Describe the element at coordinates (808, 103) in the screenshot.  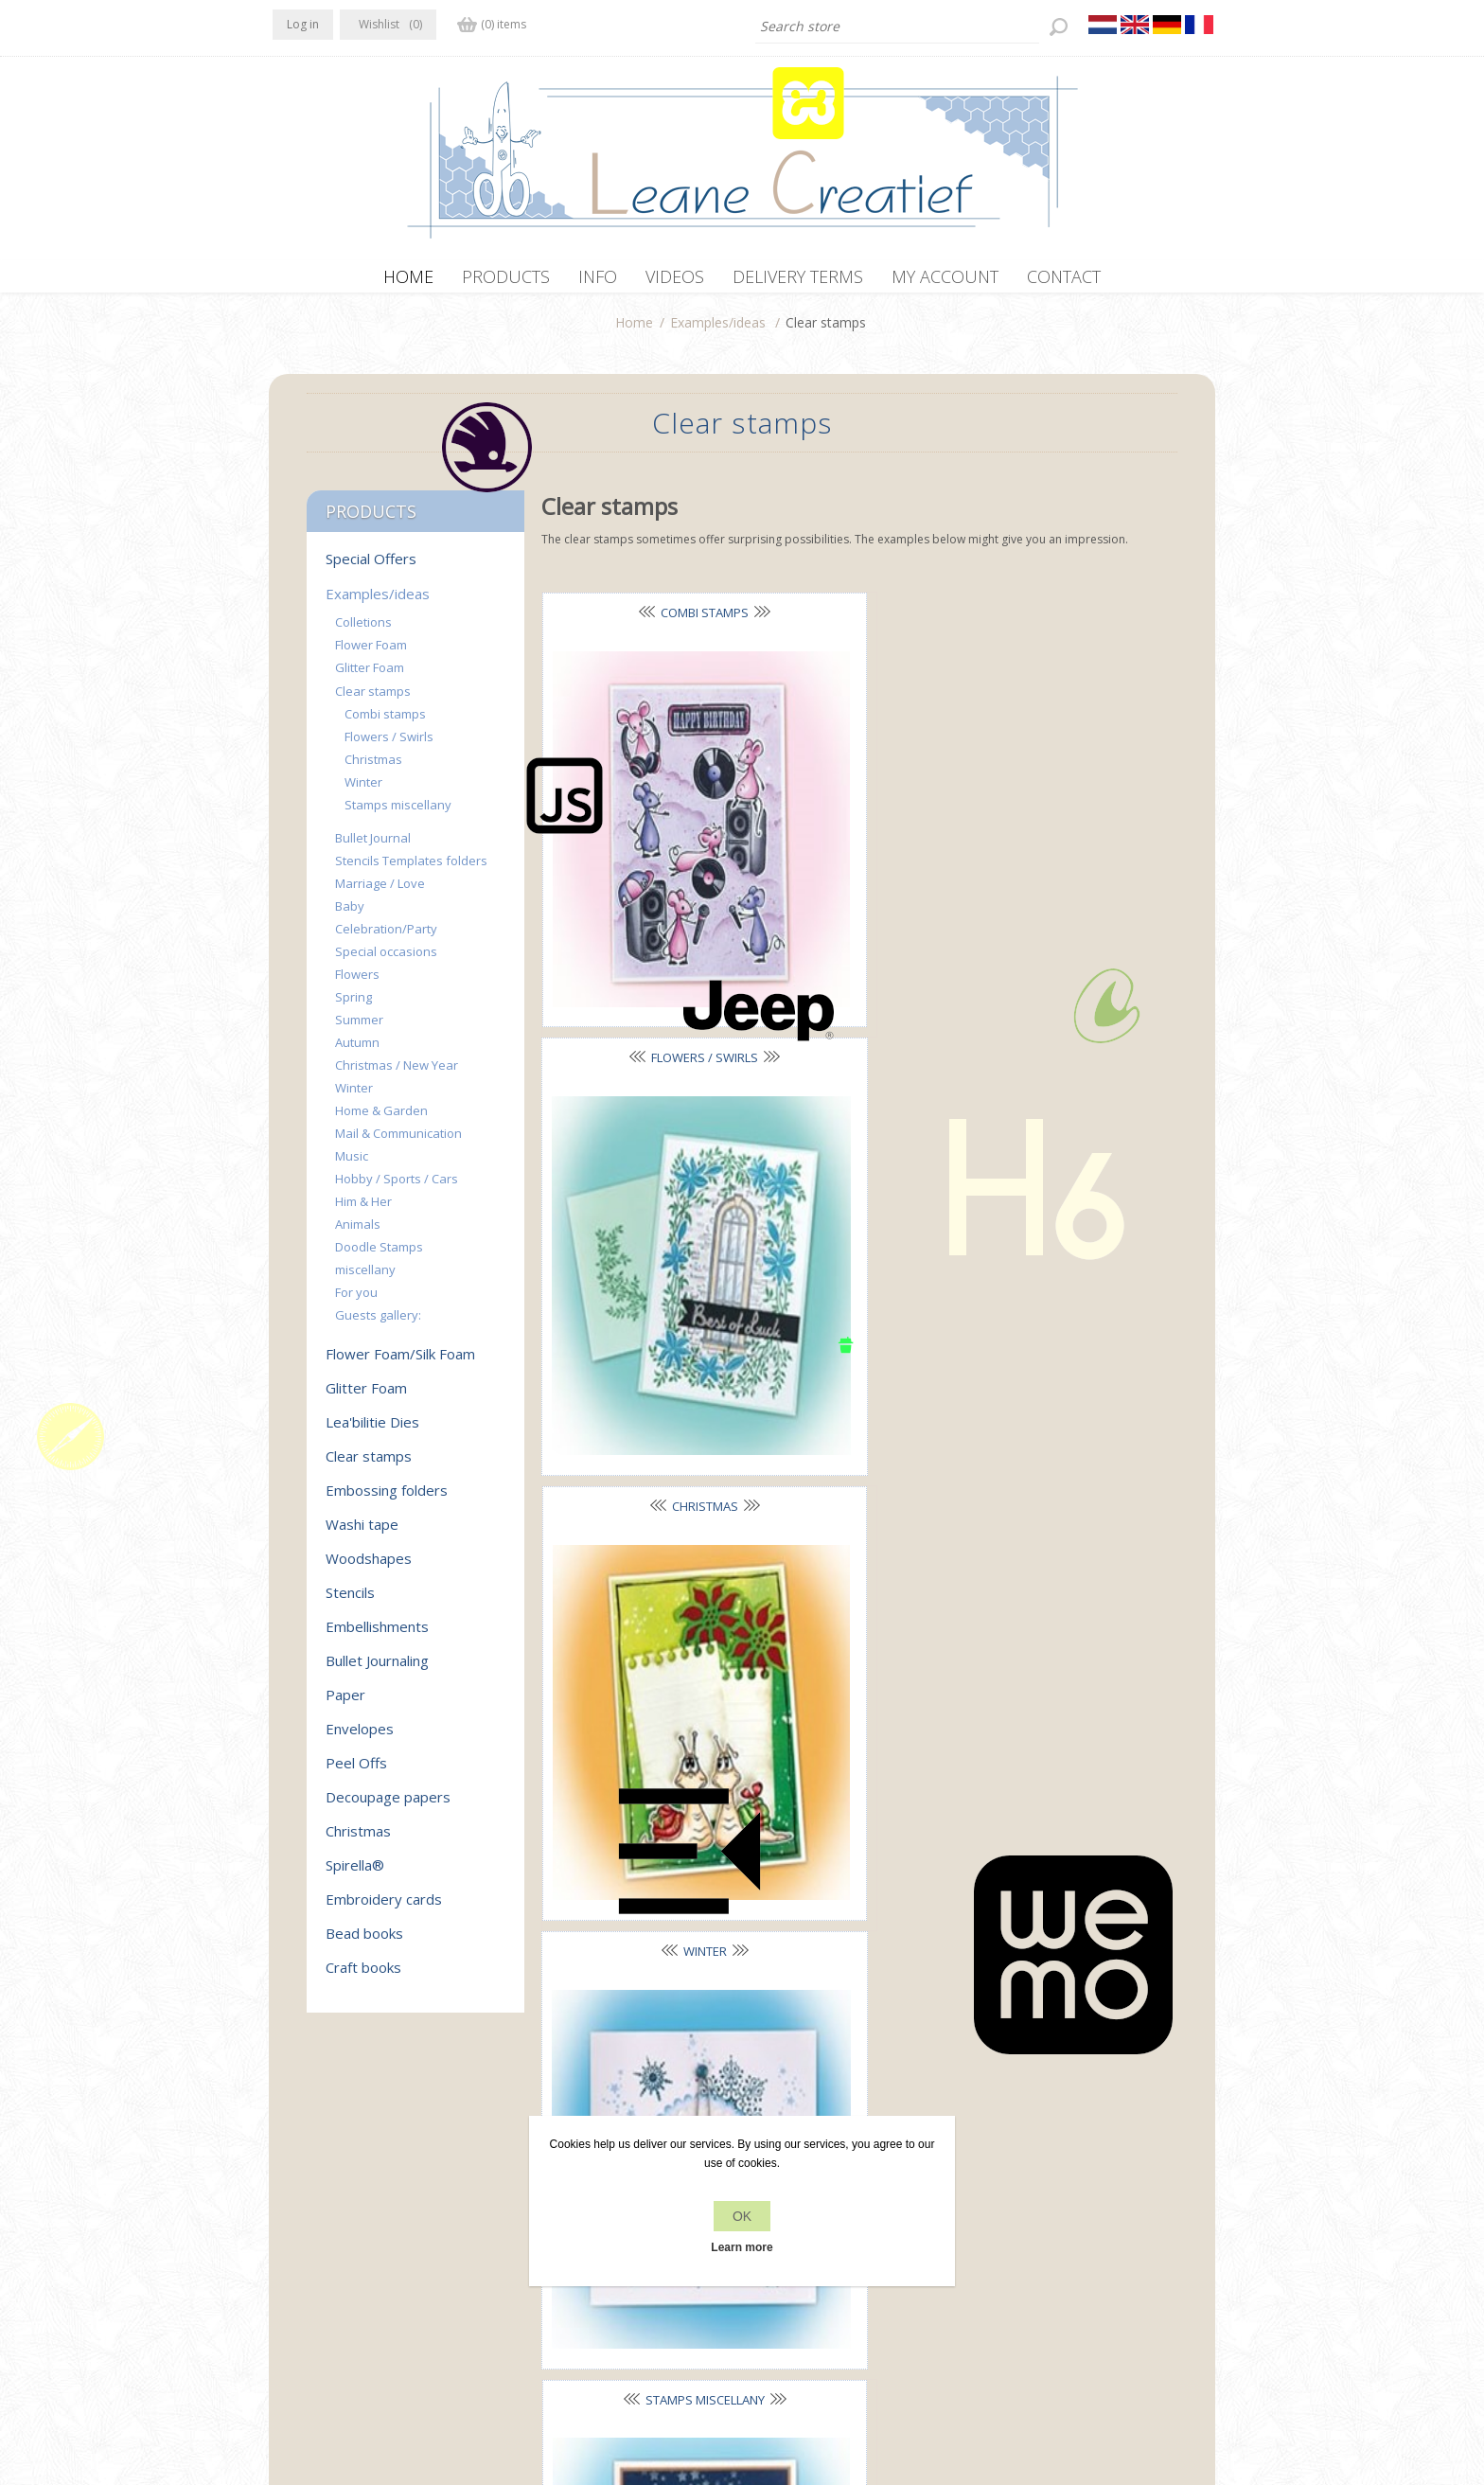
I see `launch xampp local server application` at that location.